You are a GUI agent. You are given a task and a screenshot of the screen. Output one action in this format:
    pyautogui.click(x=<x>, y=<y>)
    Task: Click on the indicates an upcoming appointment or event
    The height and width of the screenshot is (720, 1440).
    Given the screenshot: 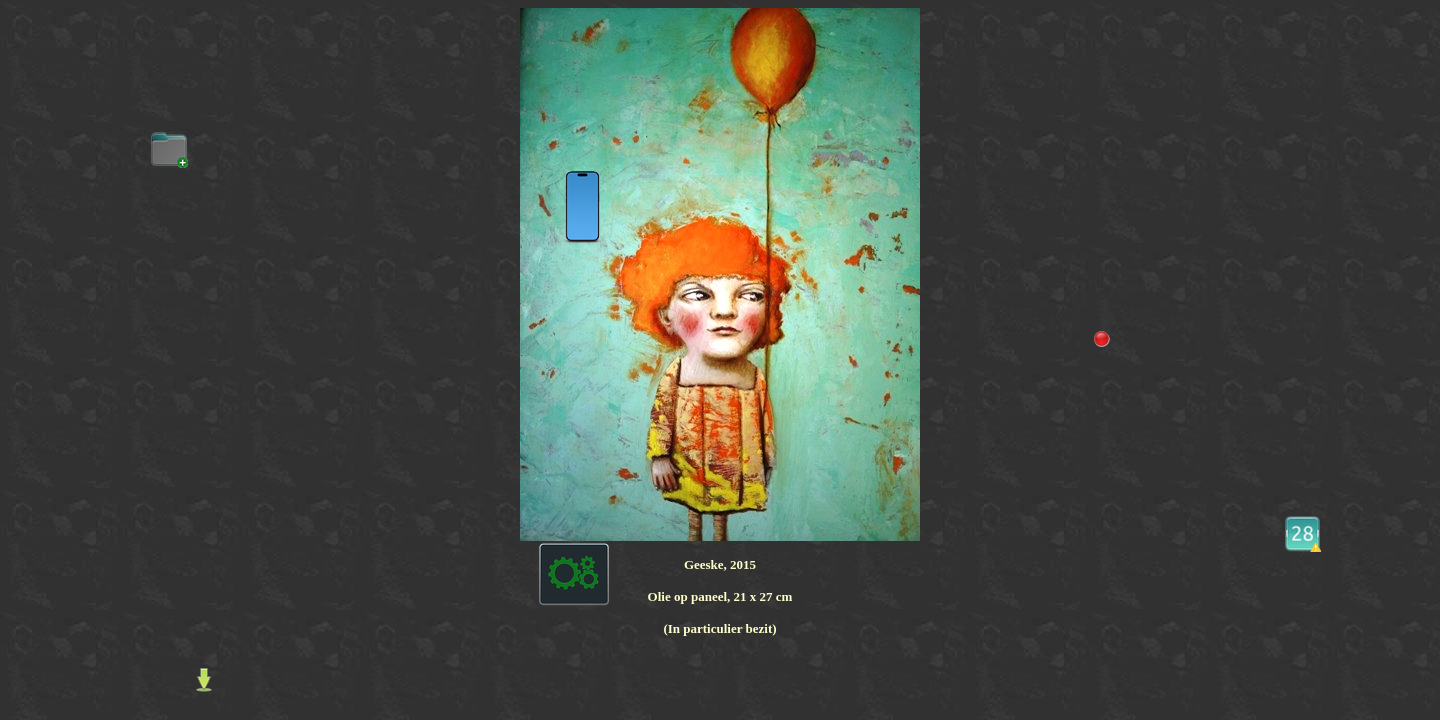 What is the action you would take?
    pyautogui.click(x=1302, y=533)
    